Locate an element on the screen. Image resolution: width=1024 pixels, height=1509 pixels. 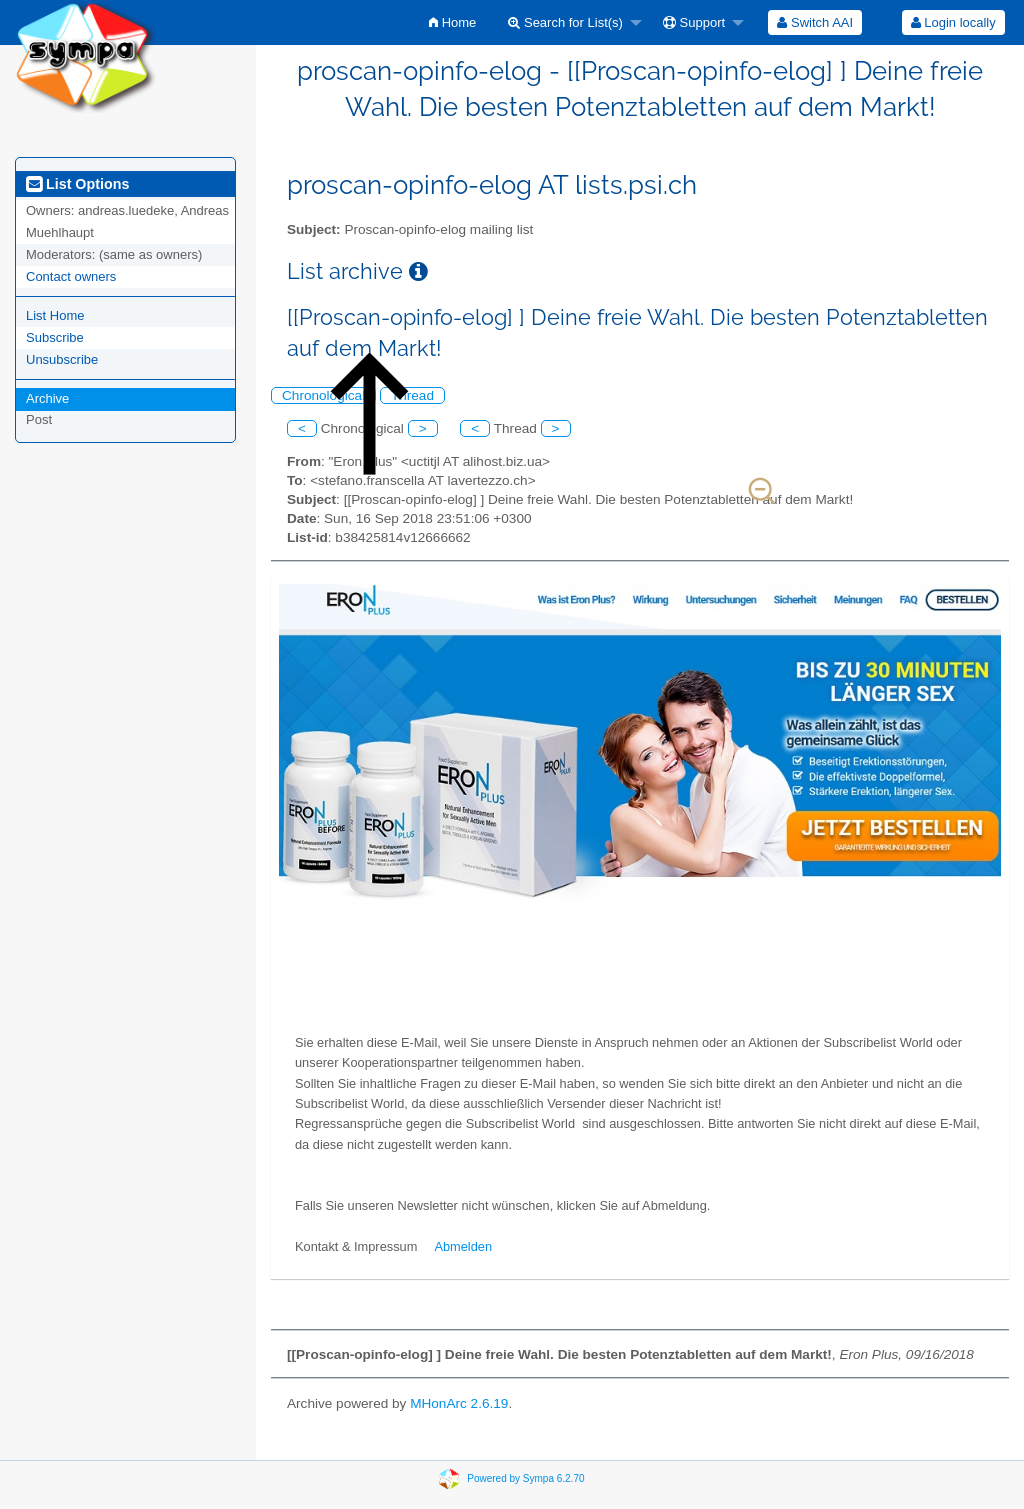
zoom out to see more content is located at coordinates (761, 490).